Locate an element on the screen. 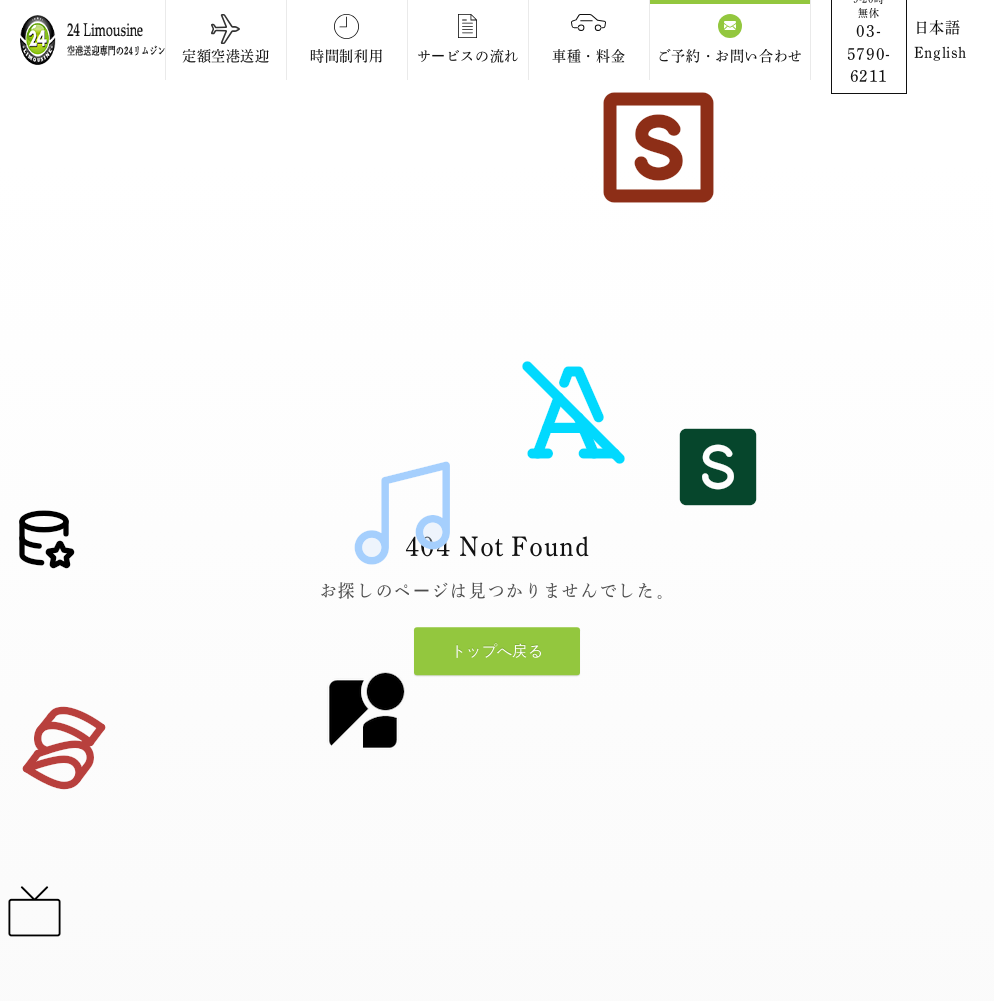 The width and height of the screenshot is (994, 1001). disable text formatting options is located at coordinates (573, 412).